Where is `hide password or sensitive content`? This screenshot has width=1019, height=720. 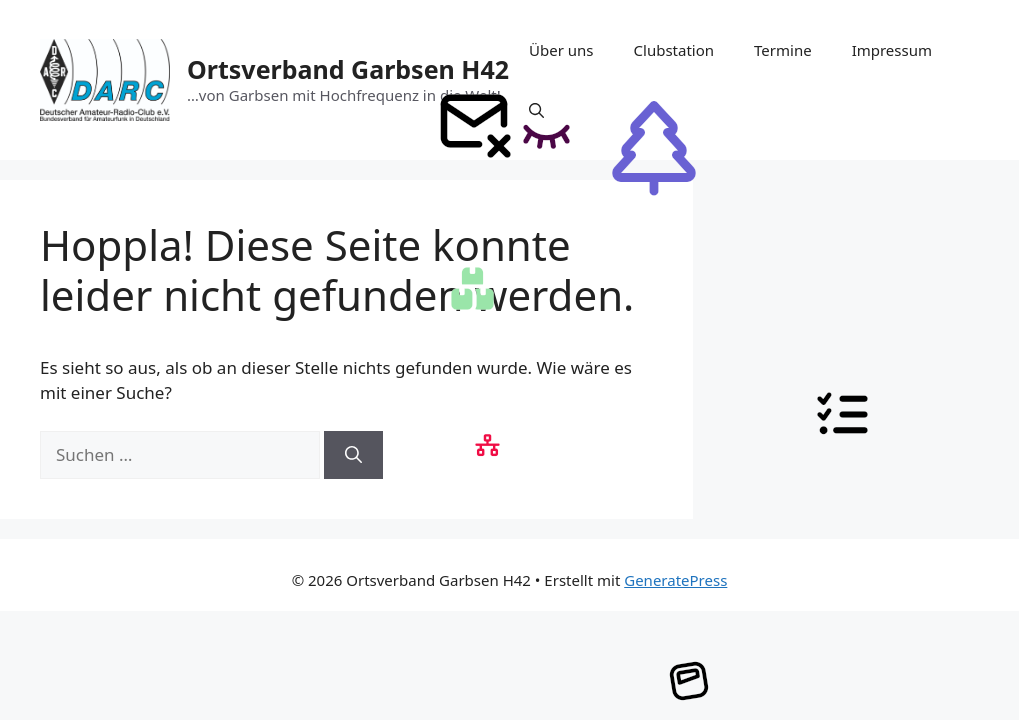 hide password or sensitive content is located at coordinates (546, 132).